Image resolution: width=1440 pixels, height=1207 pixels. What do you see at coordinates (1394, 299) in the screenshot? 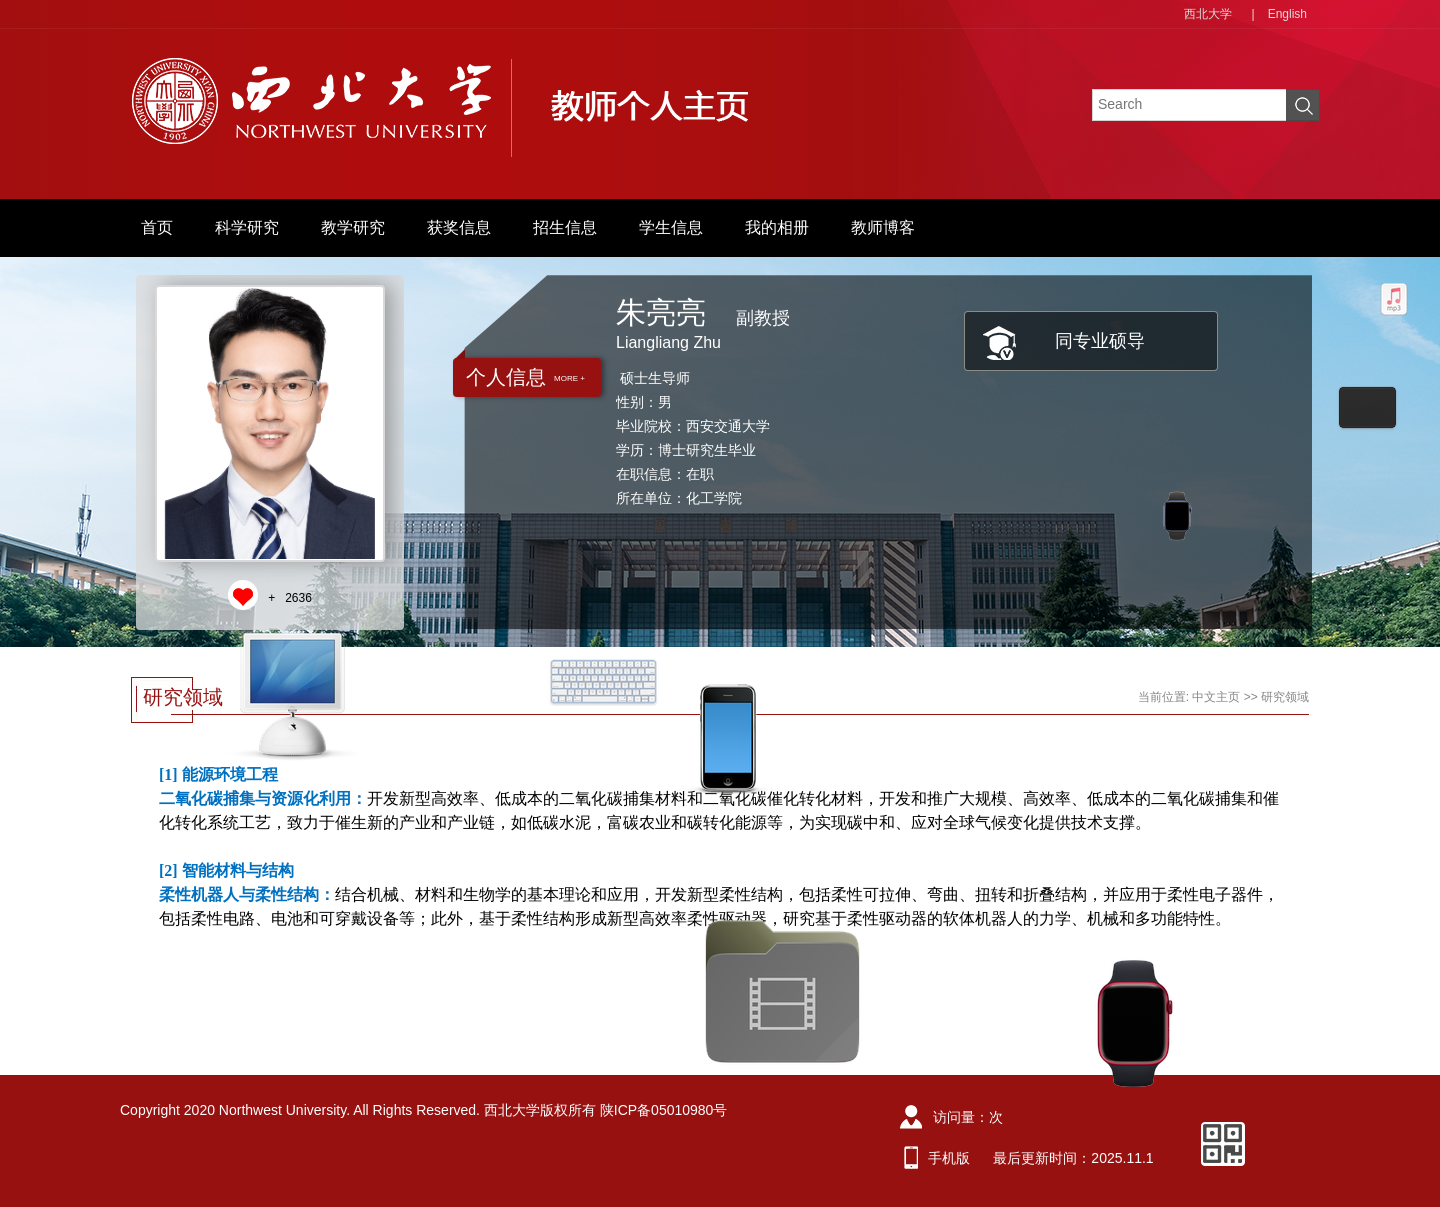
I see `an mp3 audio file` at bounding box center [1394, 299].